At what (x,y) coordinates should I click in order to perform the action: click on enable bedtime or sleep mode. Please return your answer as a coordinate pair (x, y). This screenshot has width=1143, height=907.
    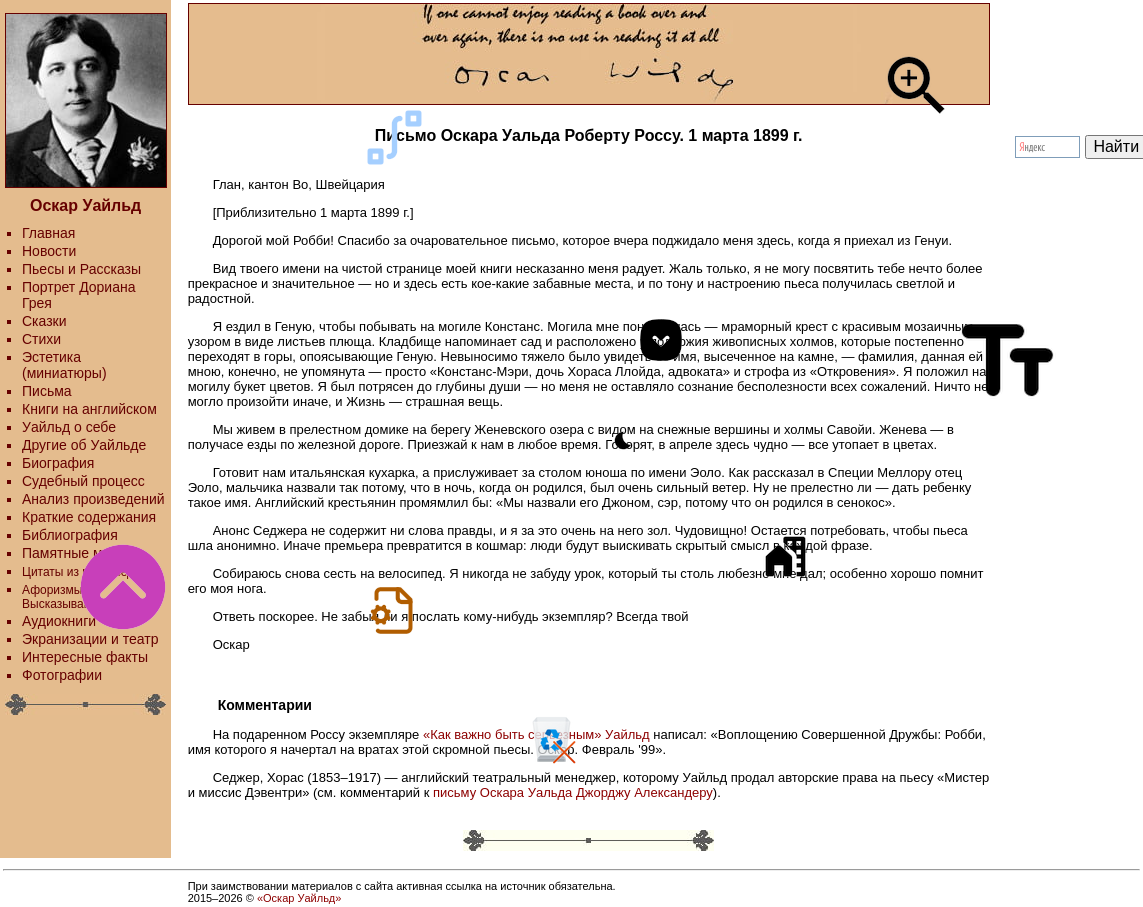
    Looking at the image, I should click on (623, 440).